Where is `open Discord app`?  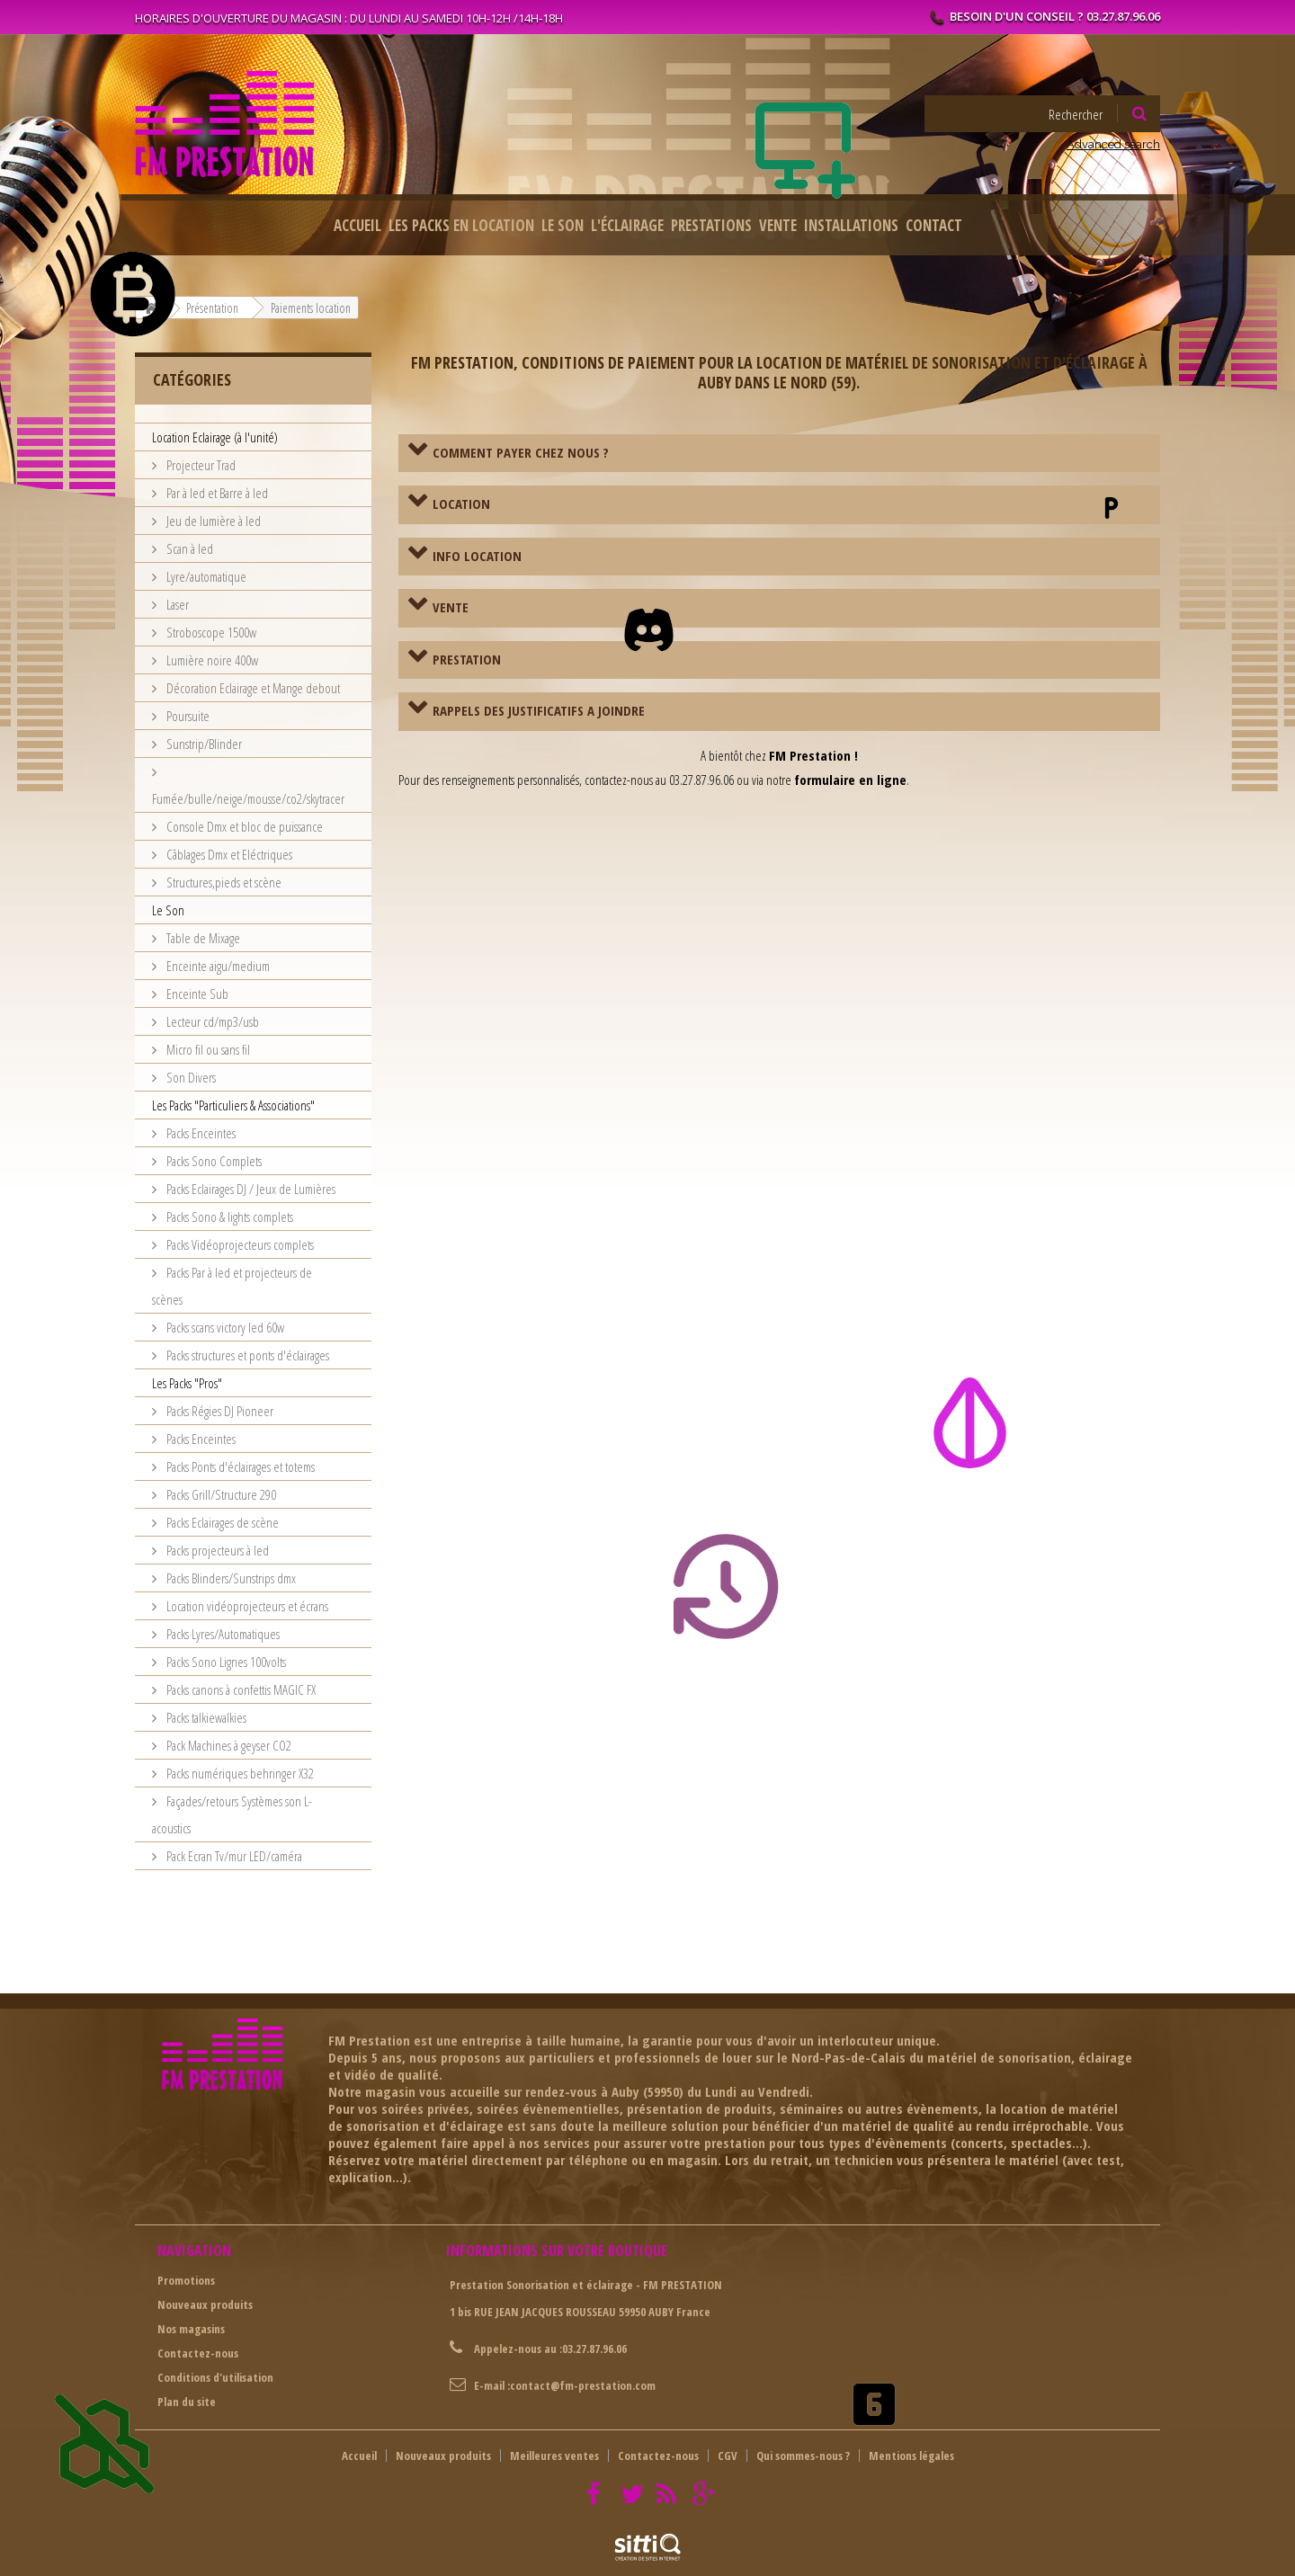 open Discord app is located at coordinates (648, 629).